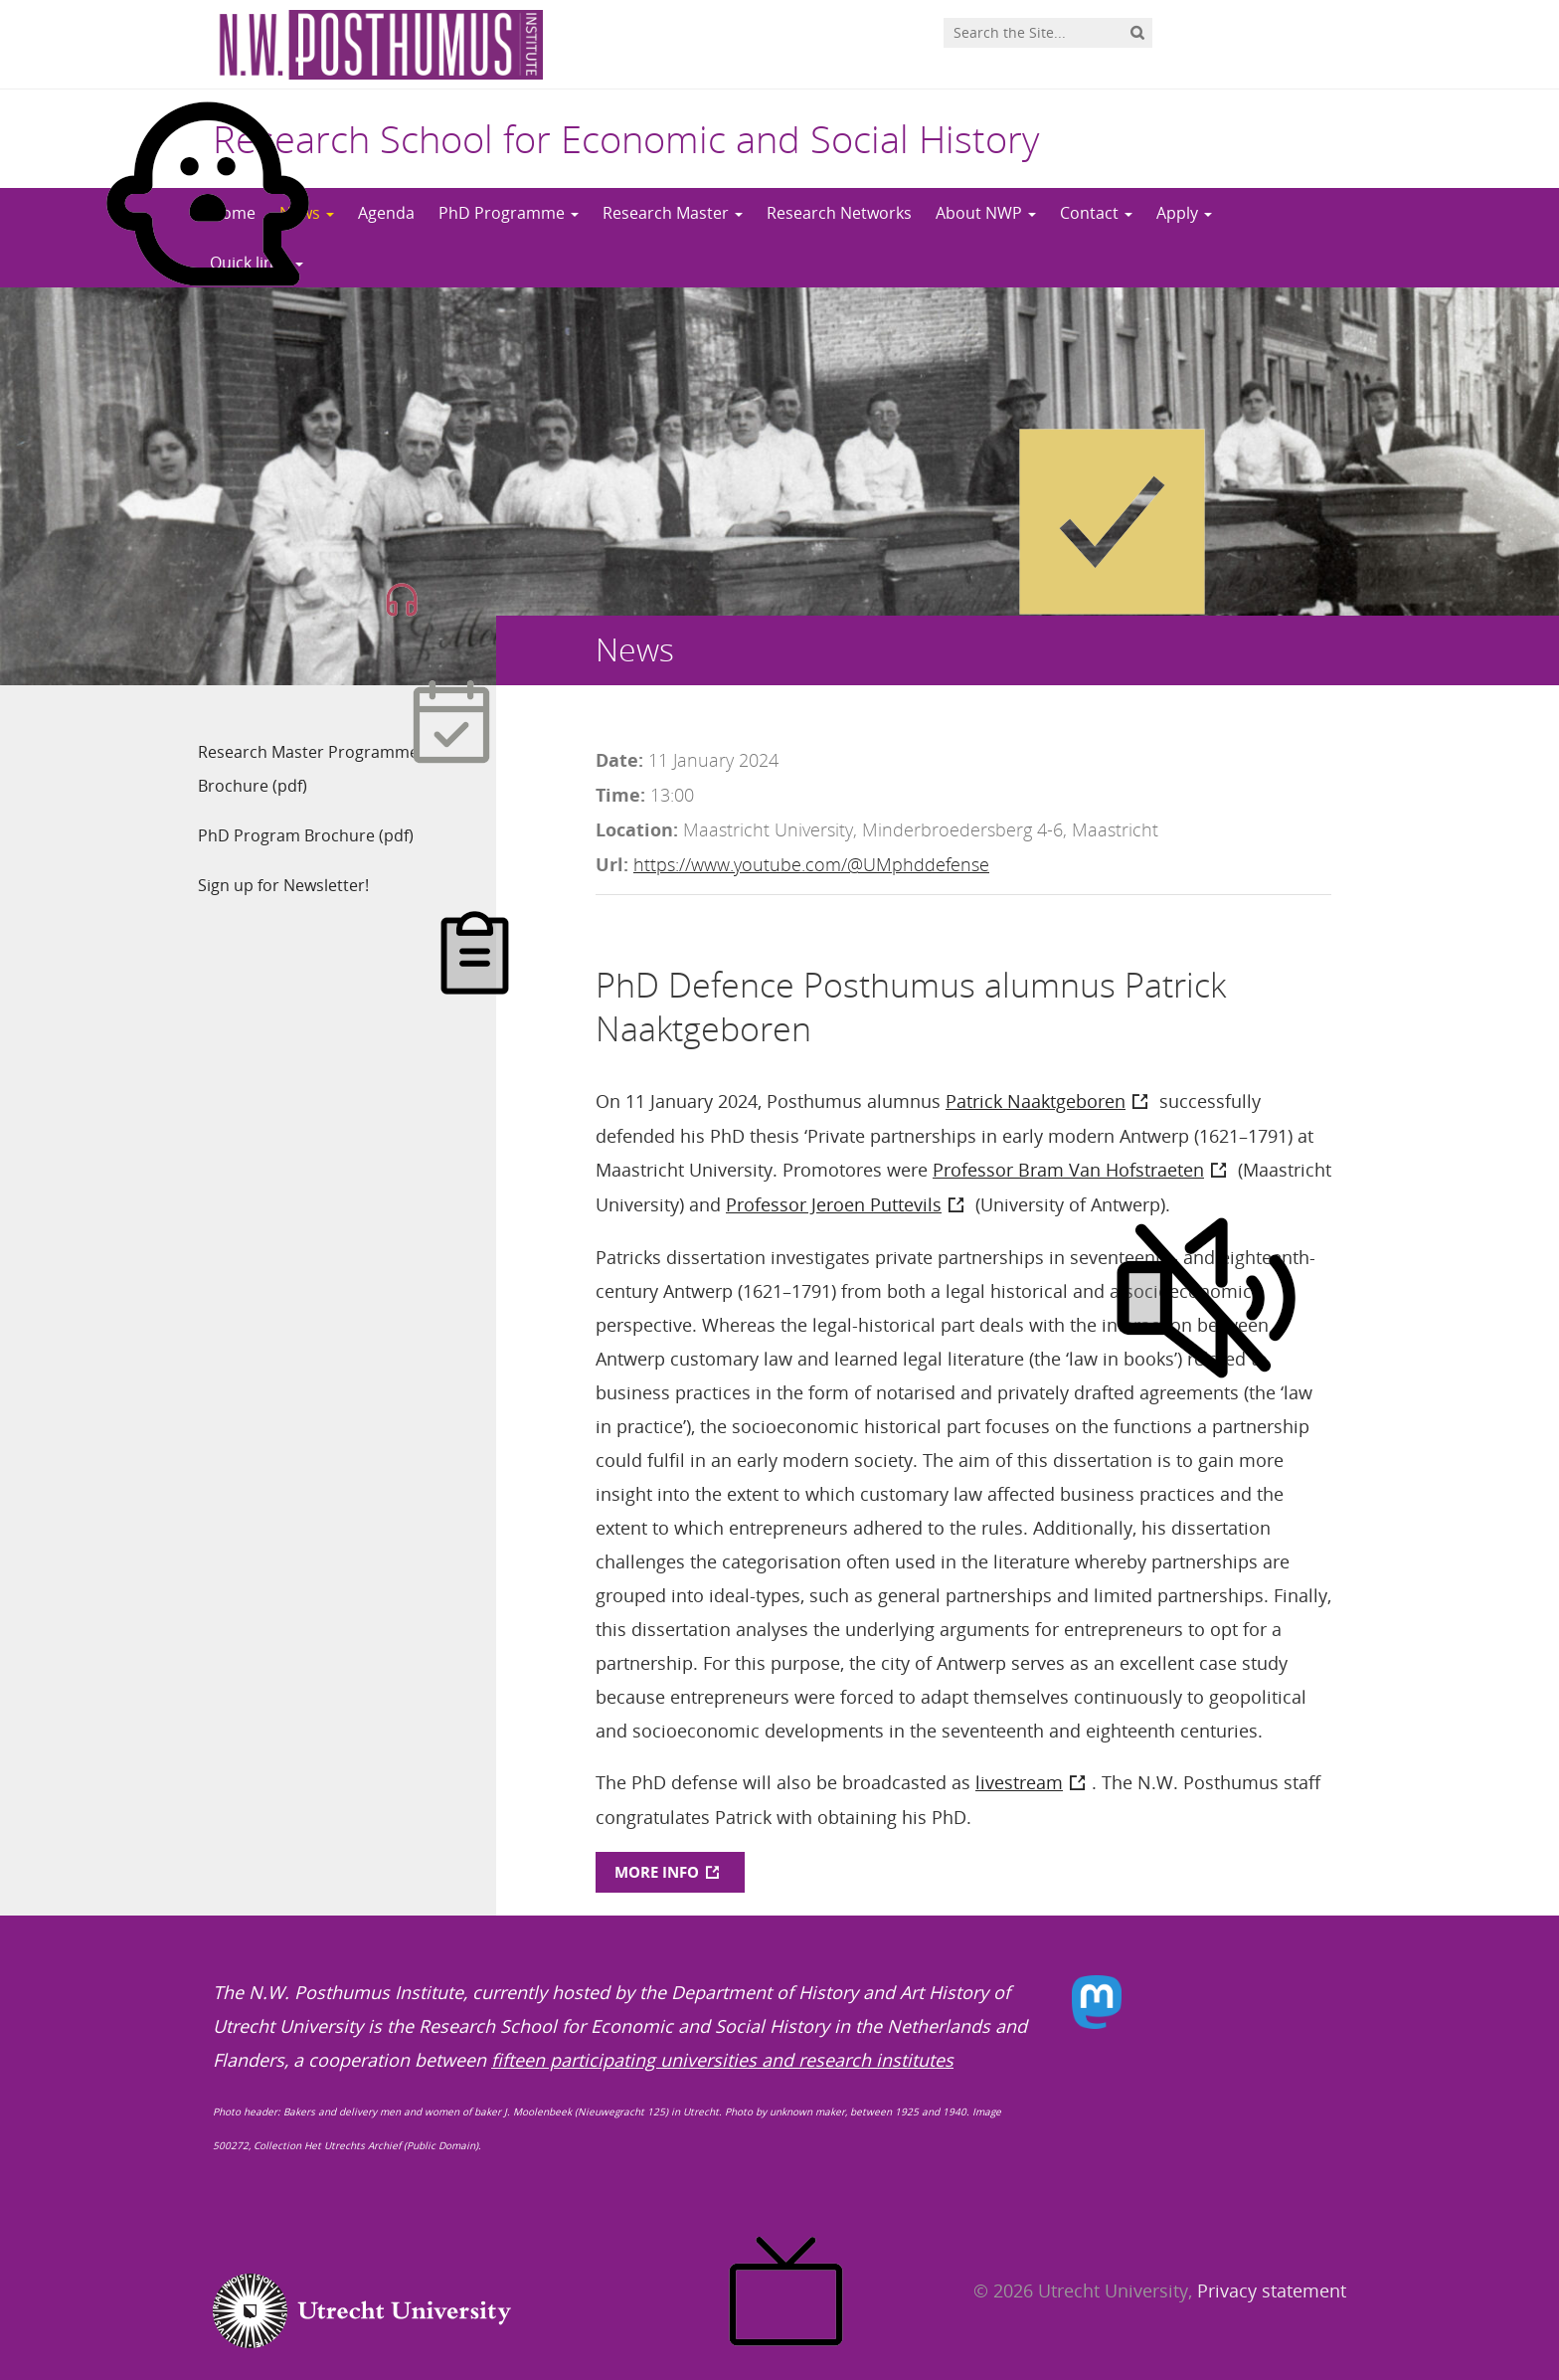 The height and width of the screenshot is (2380, 1559). I want to click on mute audio or sound, so click(1203, 1298).